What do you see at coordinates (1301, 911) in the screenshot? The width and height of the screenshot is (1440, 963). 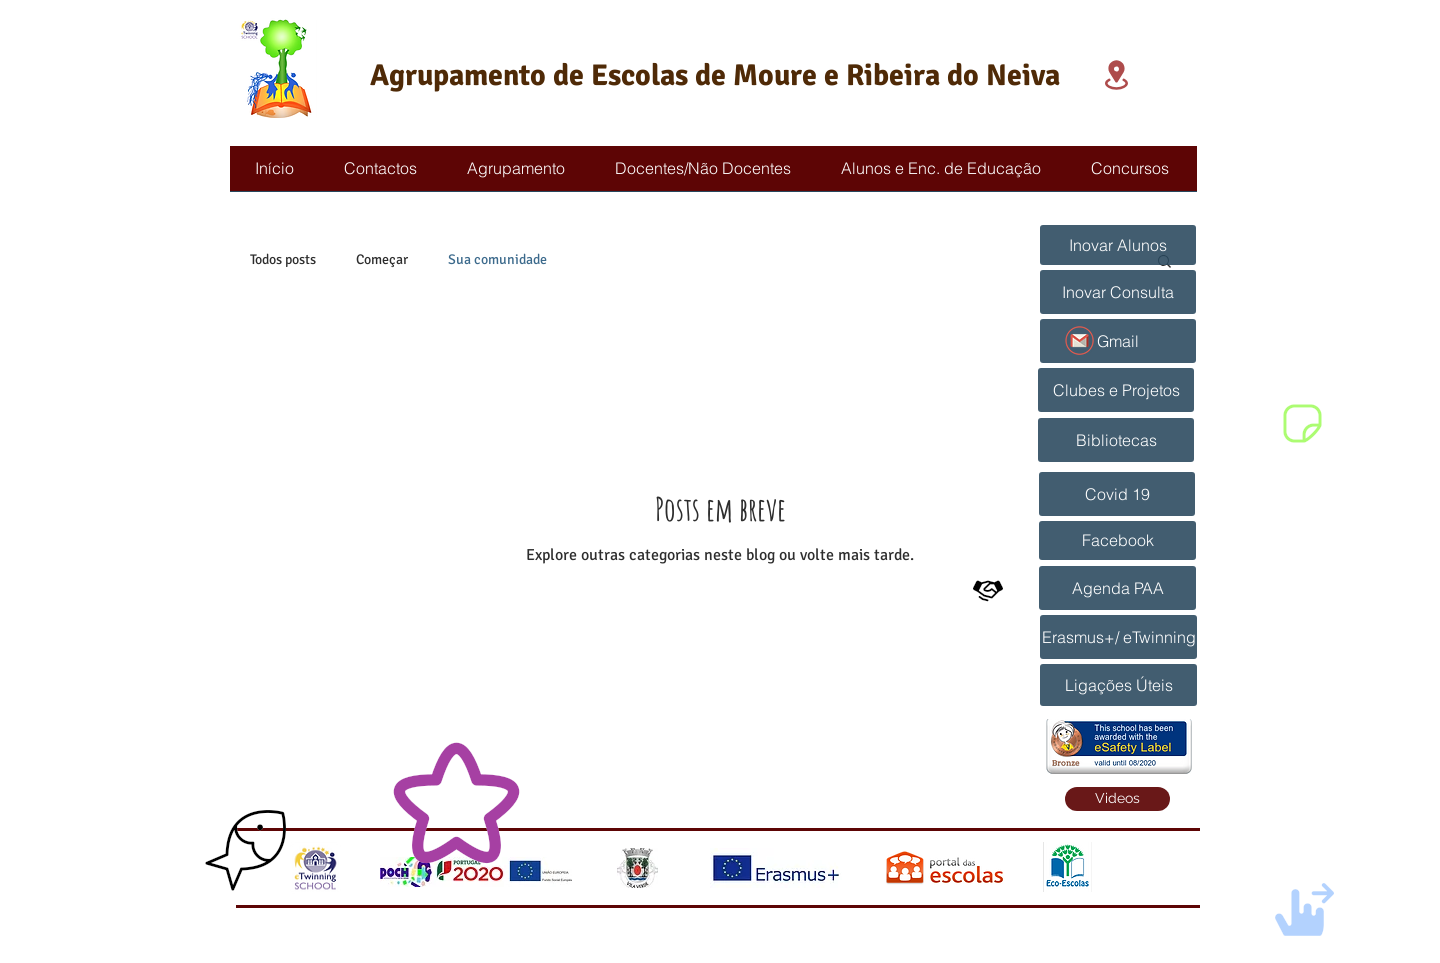 I see `swipe right to continue or proceed` at bounding box center [1301, 911].